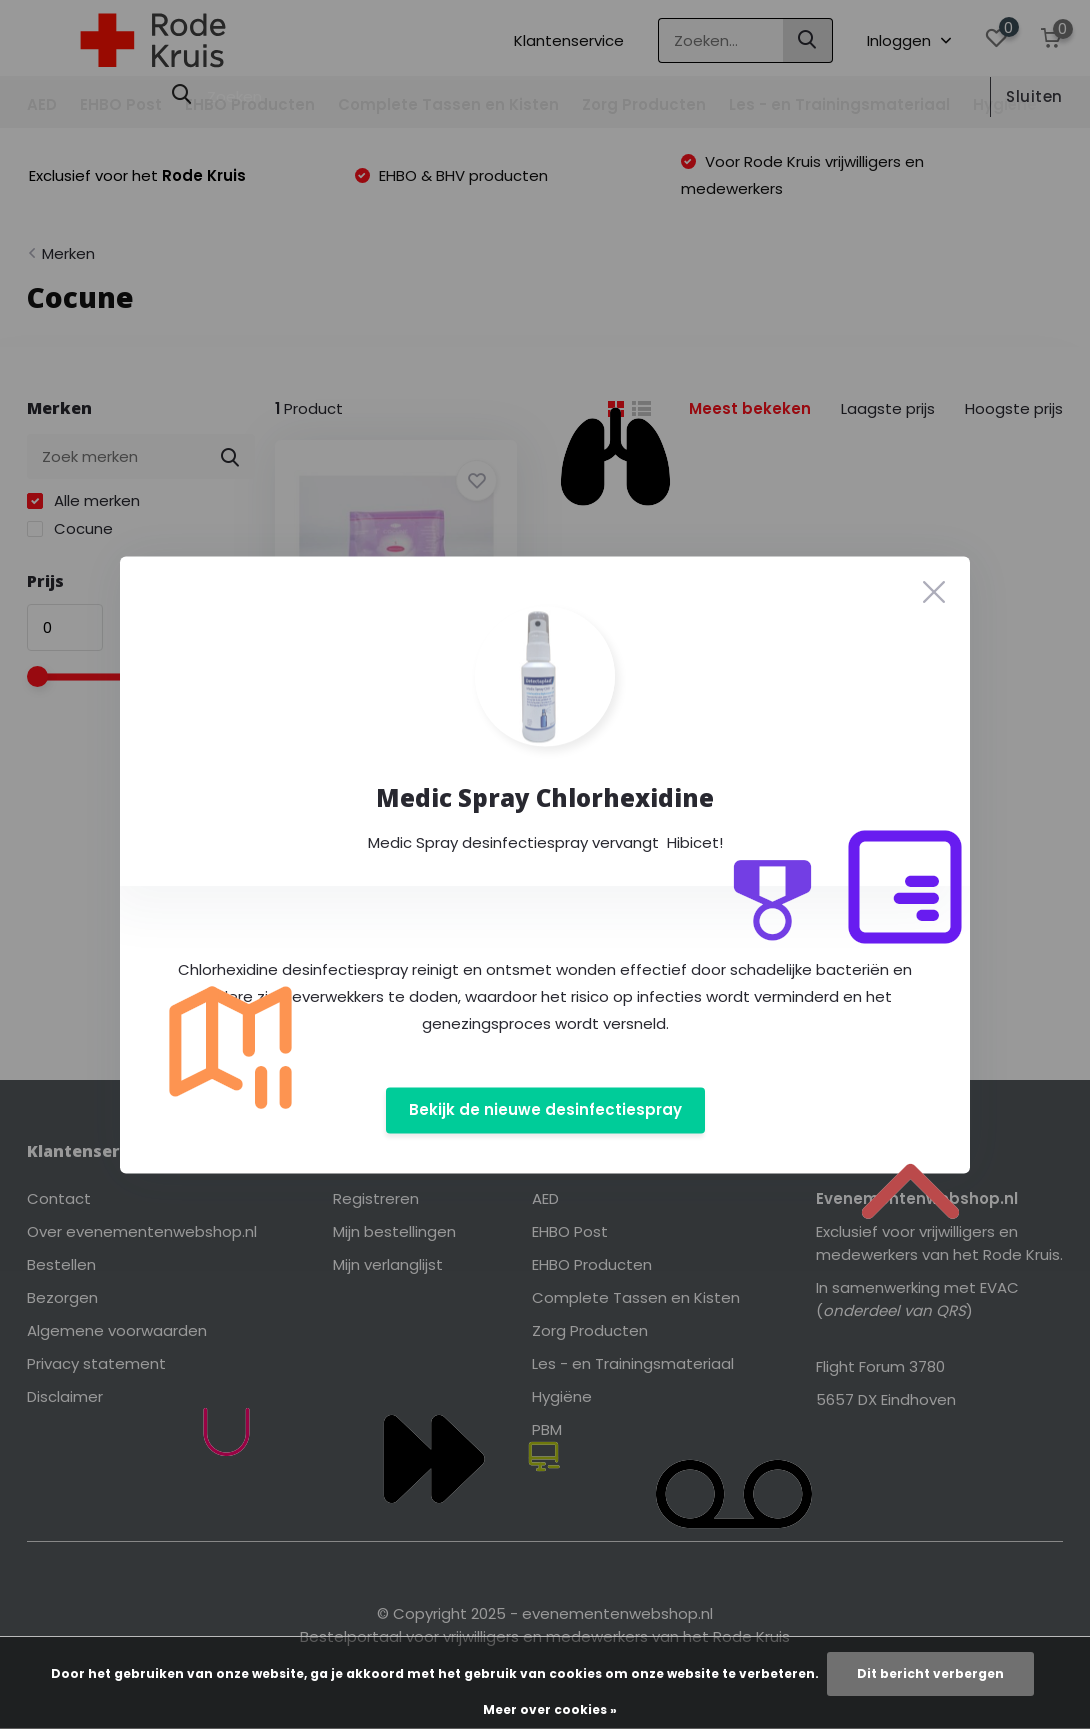  I want to click on skip to the next track, so click(428, 1459).